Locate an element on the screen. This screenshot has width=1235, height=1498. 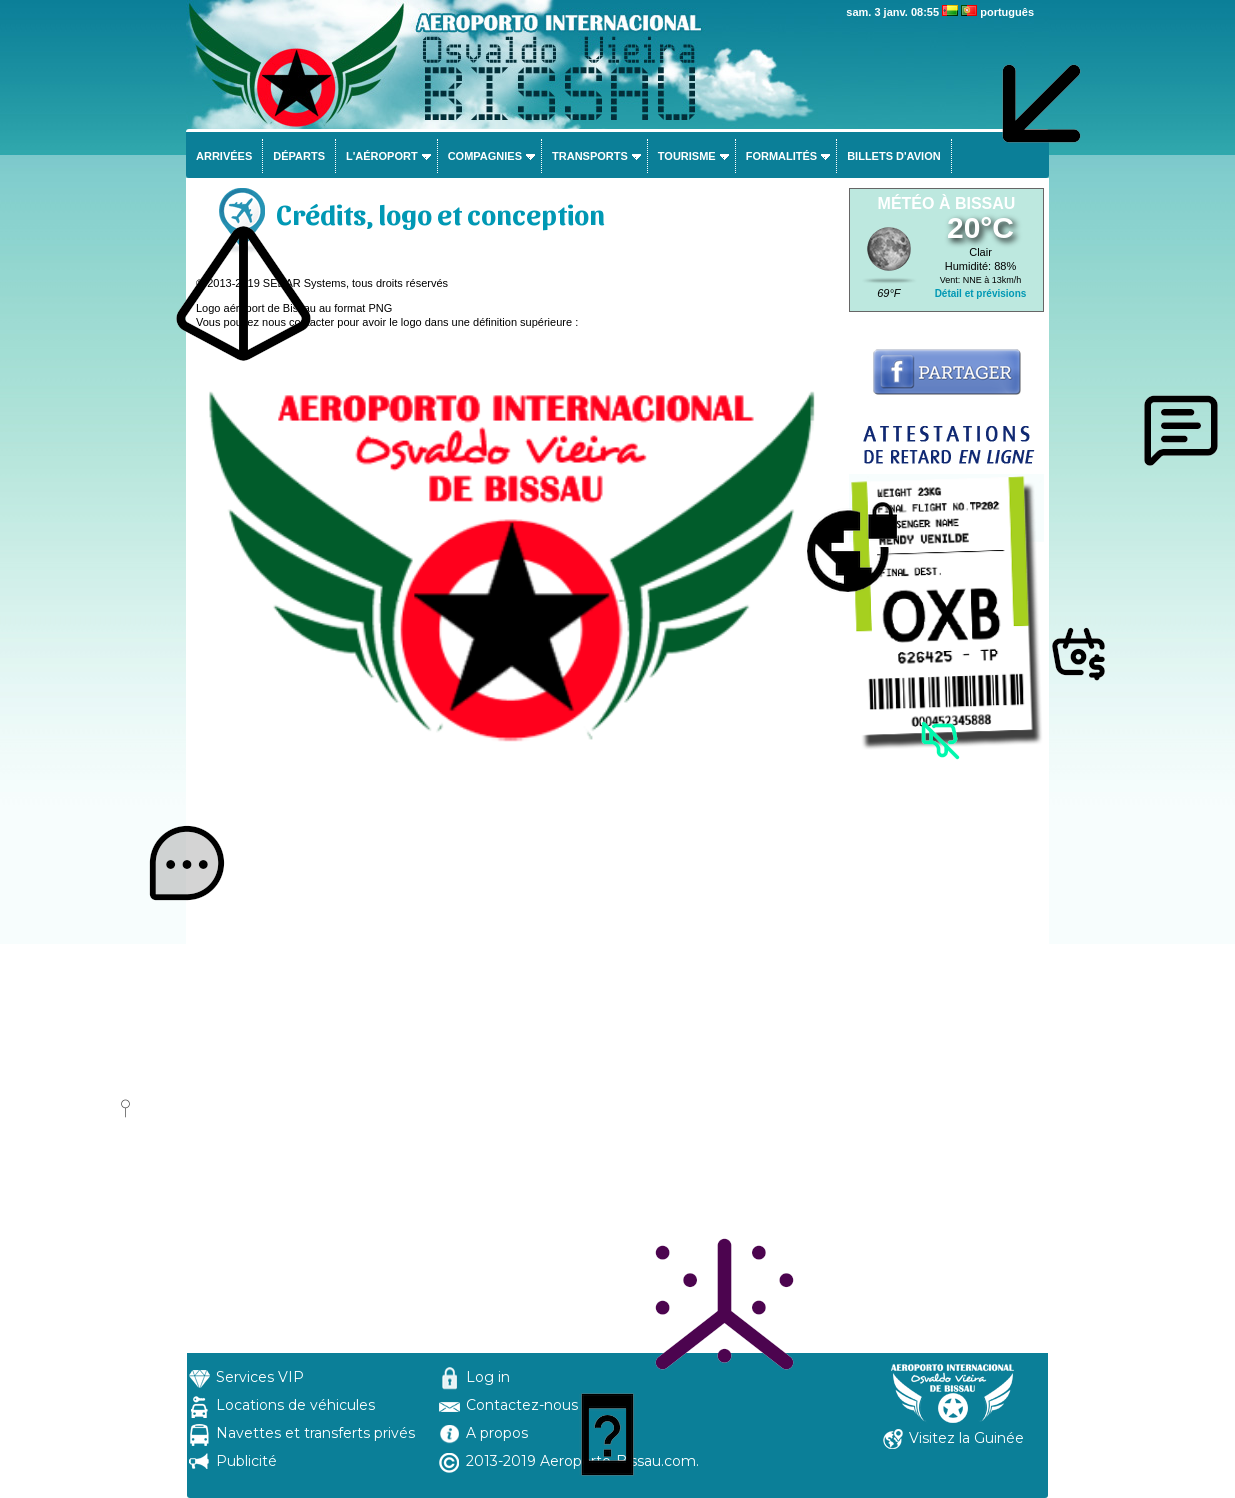
dislike feature is disabled or unavailable is located at coordinates (940, 740).